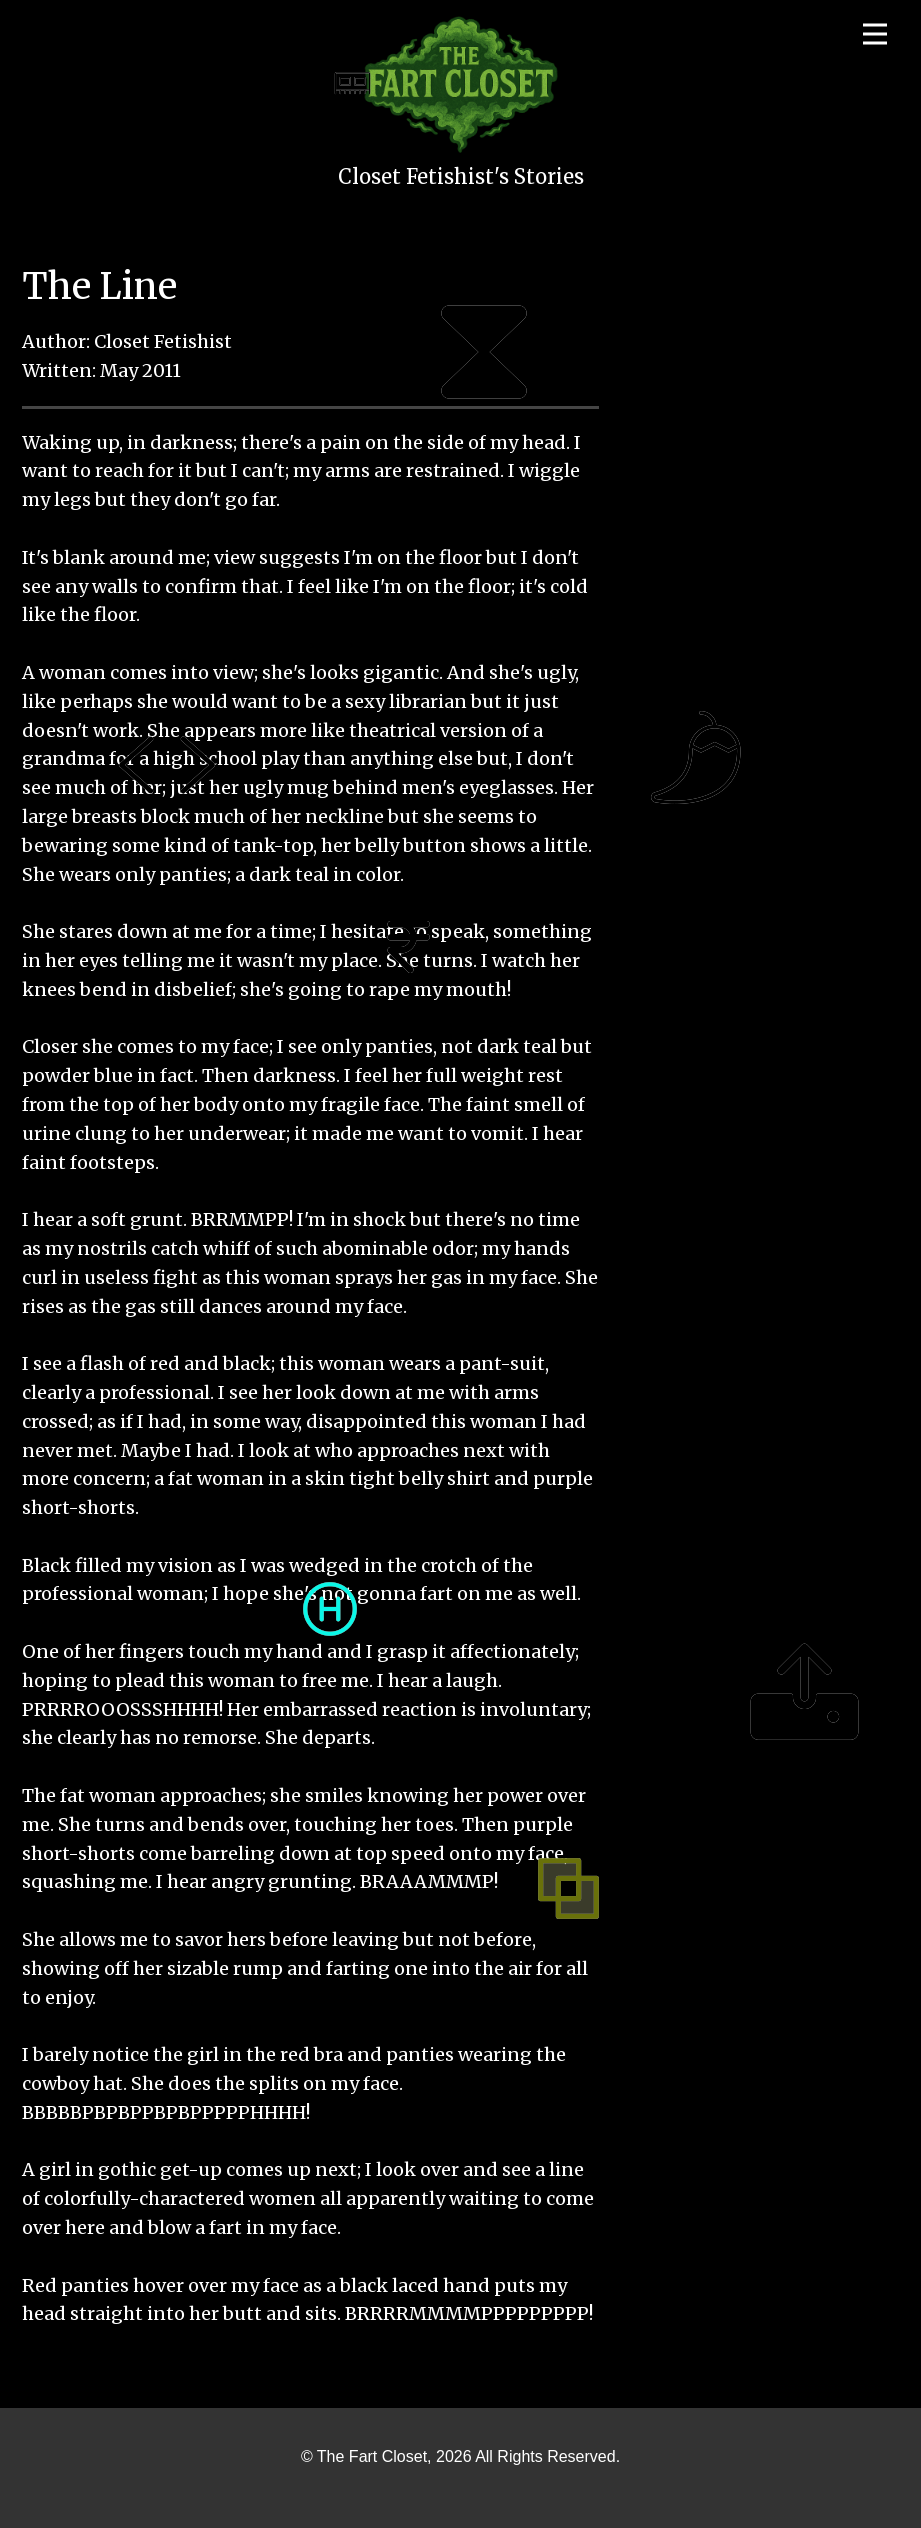  Describe the element at coordinates (352, 82) in the screenshot. I see `view device memory or RAM usage` at that location.